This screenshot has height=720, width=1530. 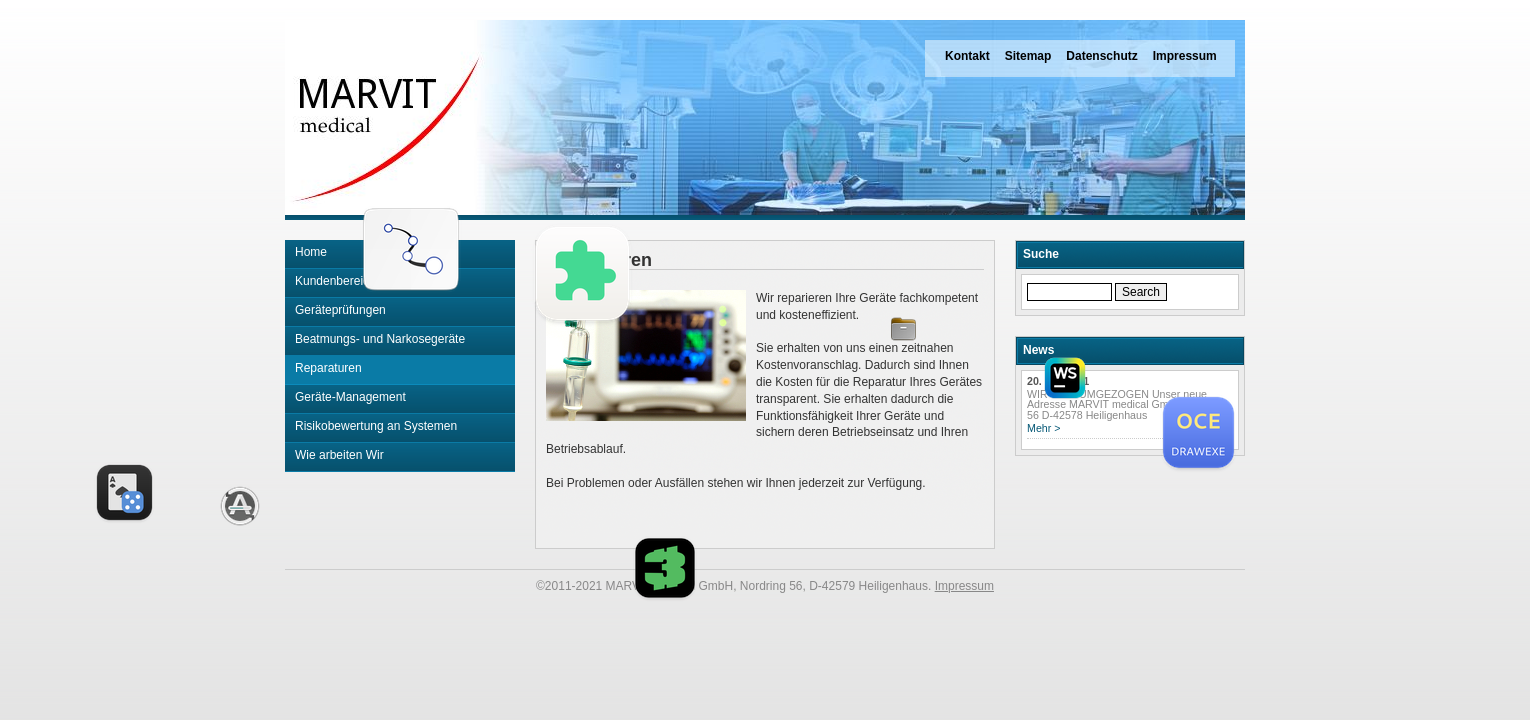 I want to click on open WebStorm IDE, so click(x=1065, y=378).